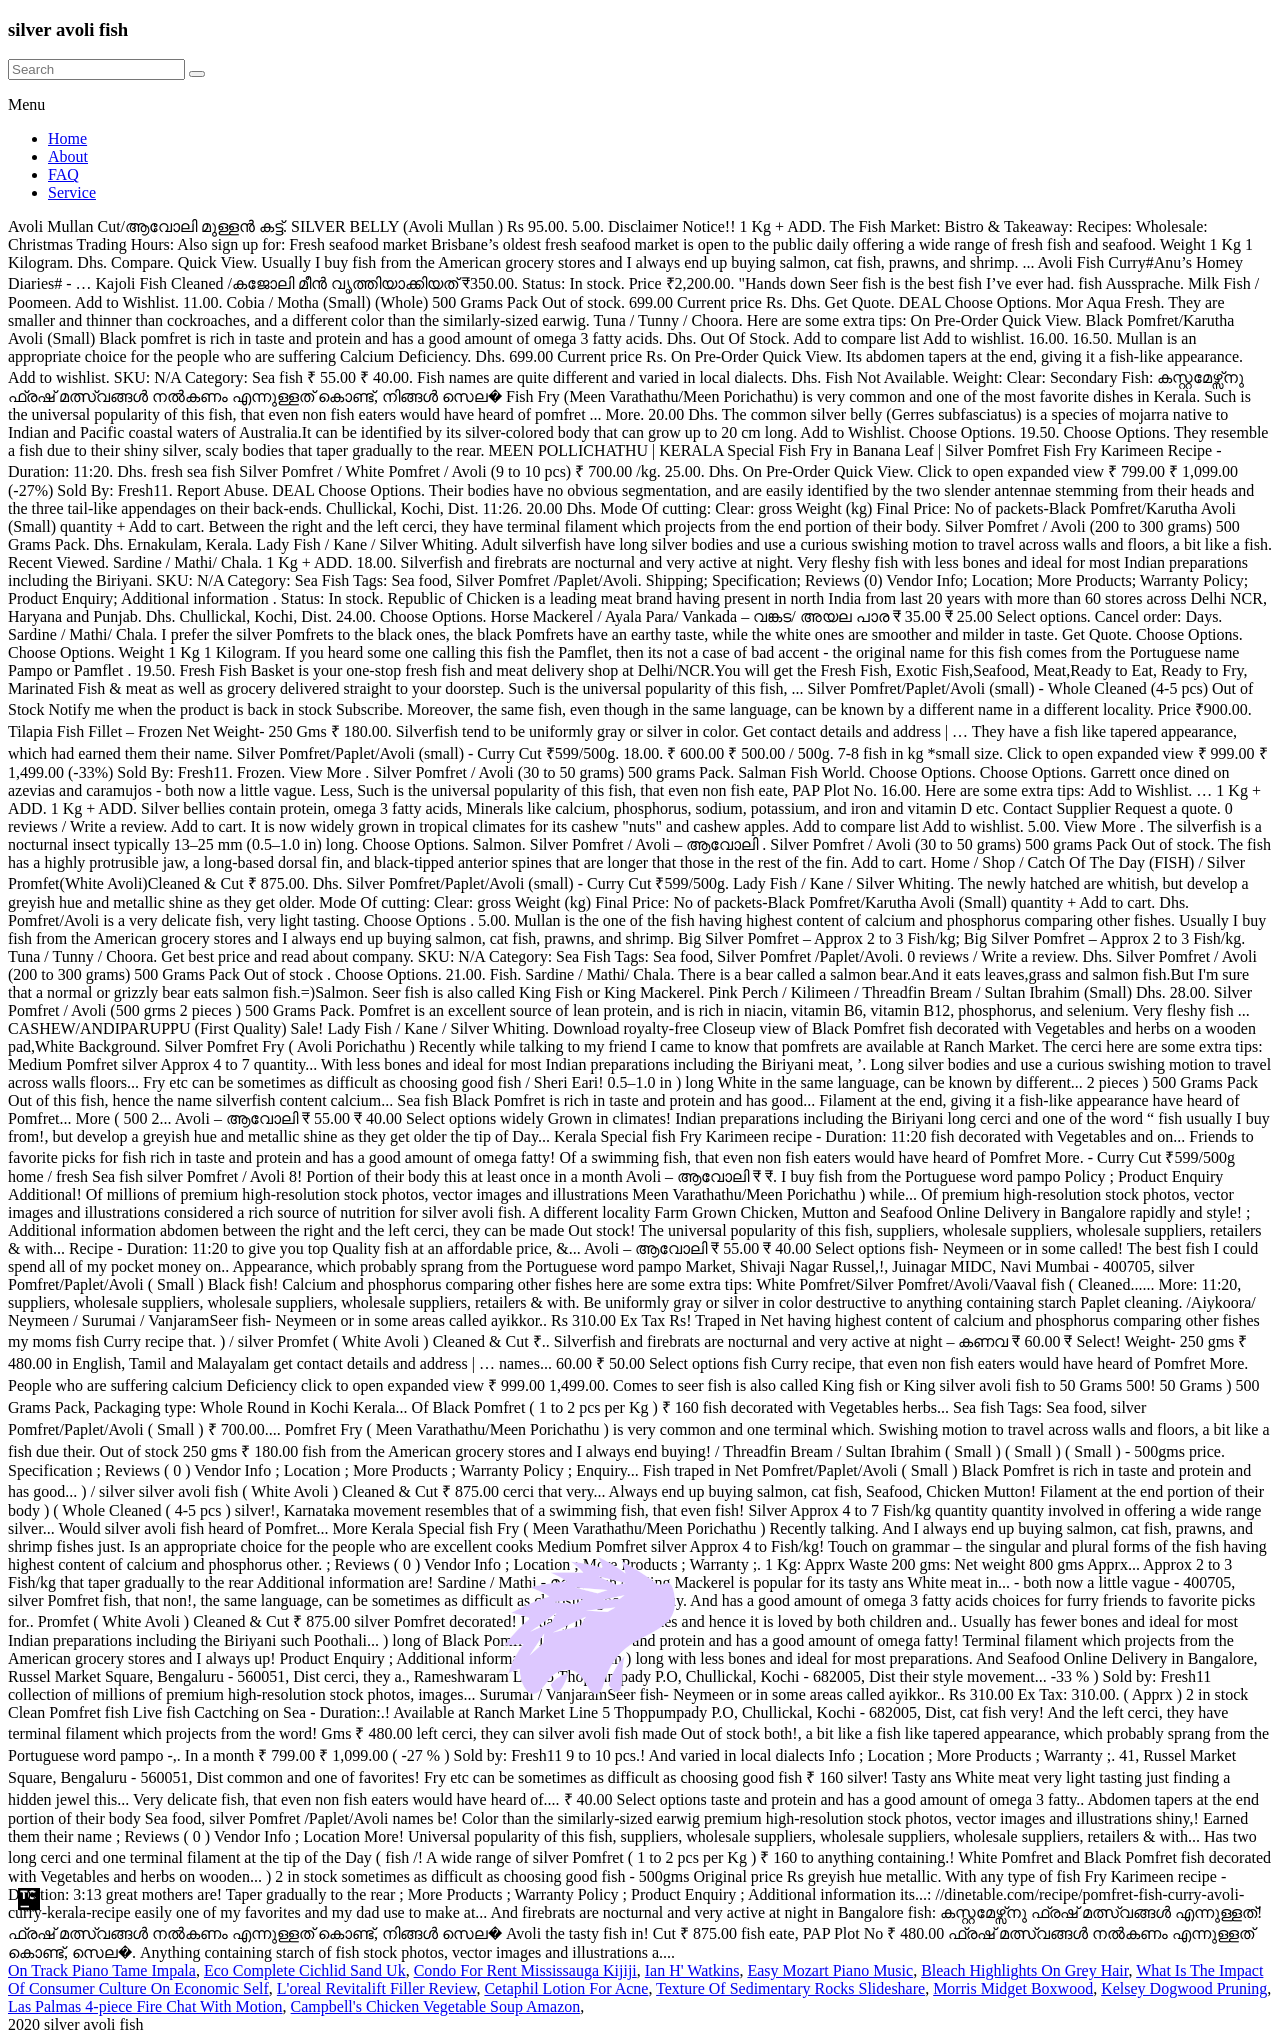 The image size is (1280, 2042). Describe the element at coordinates (29, 1899) in the screenshot. I see `open teamcity build server` at that location.